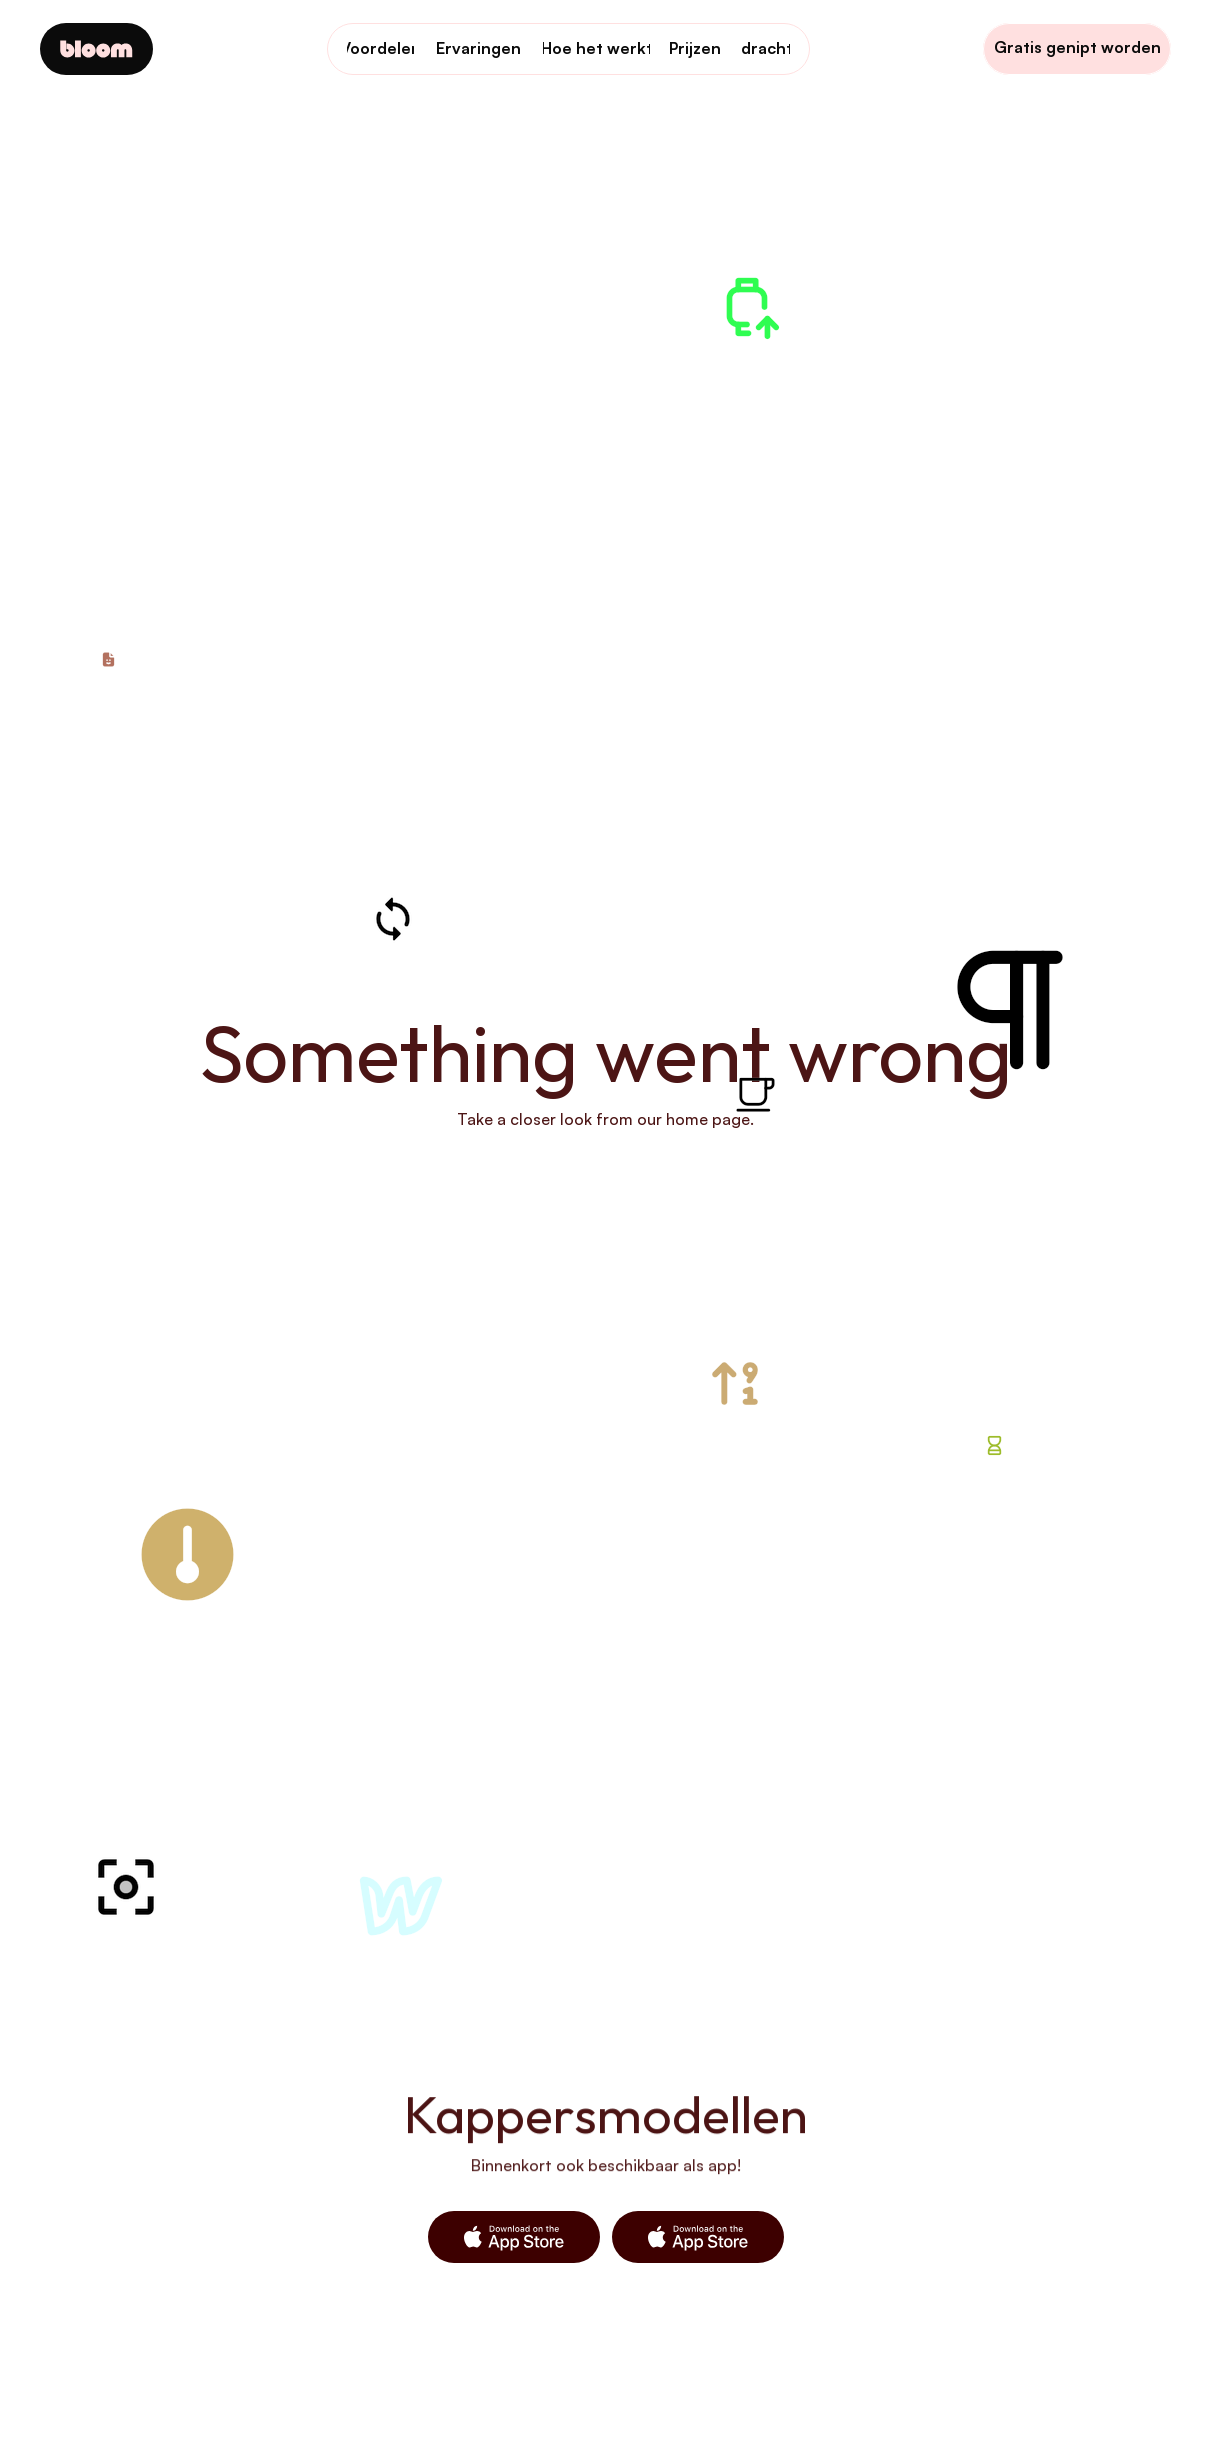 Image resolution: width=1211 pixels, height=2461 pixels. Describe the element at coordinates (187, 1554) in the screenshot. I see `view current speed or performance level` at that location.